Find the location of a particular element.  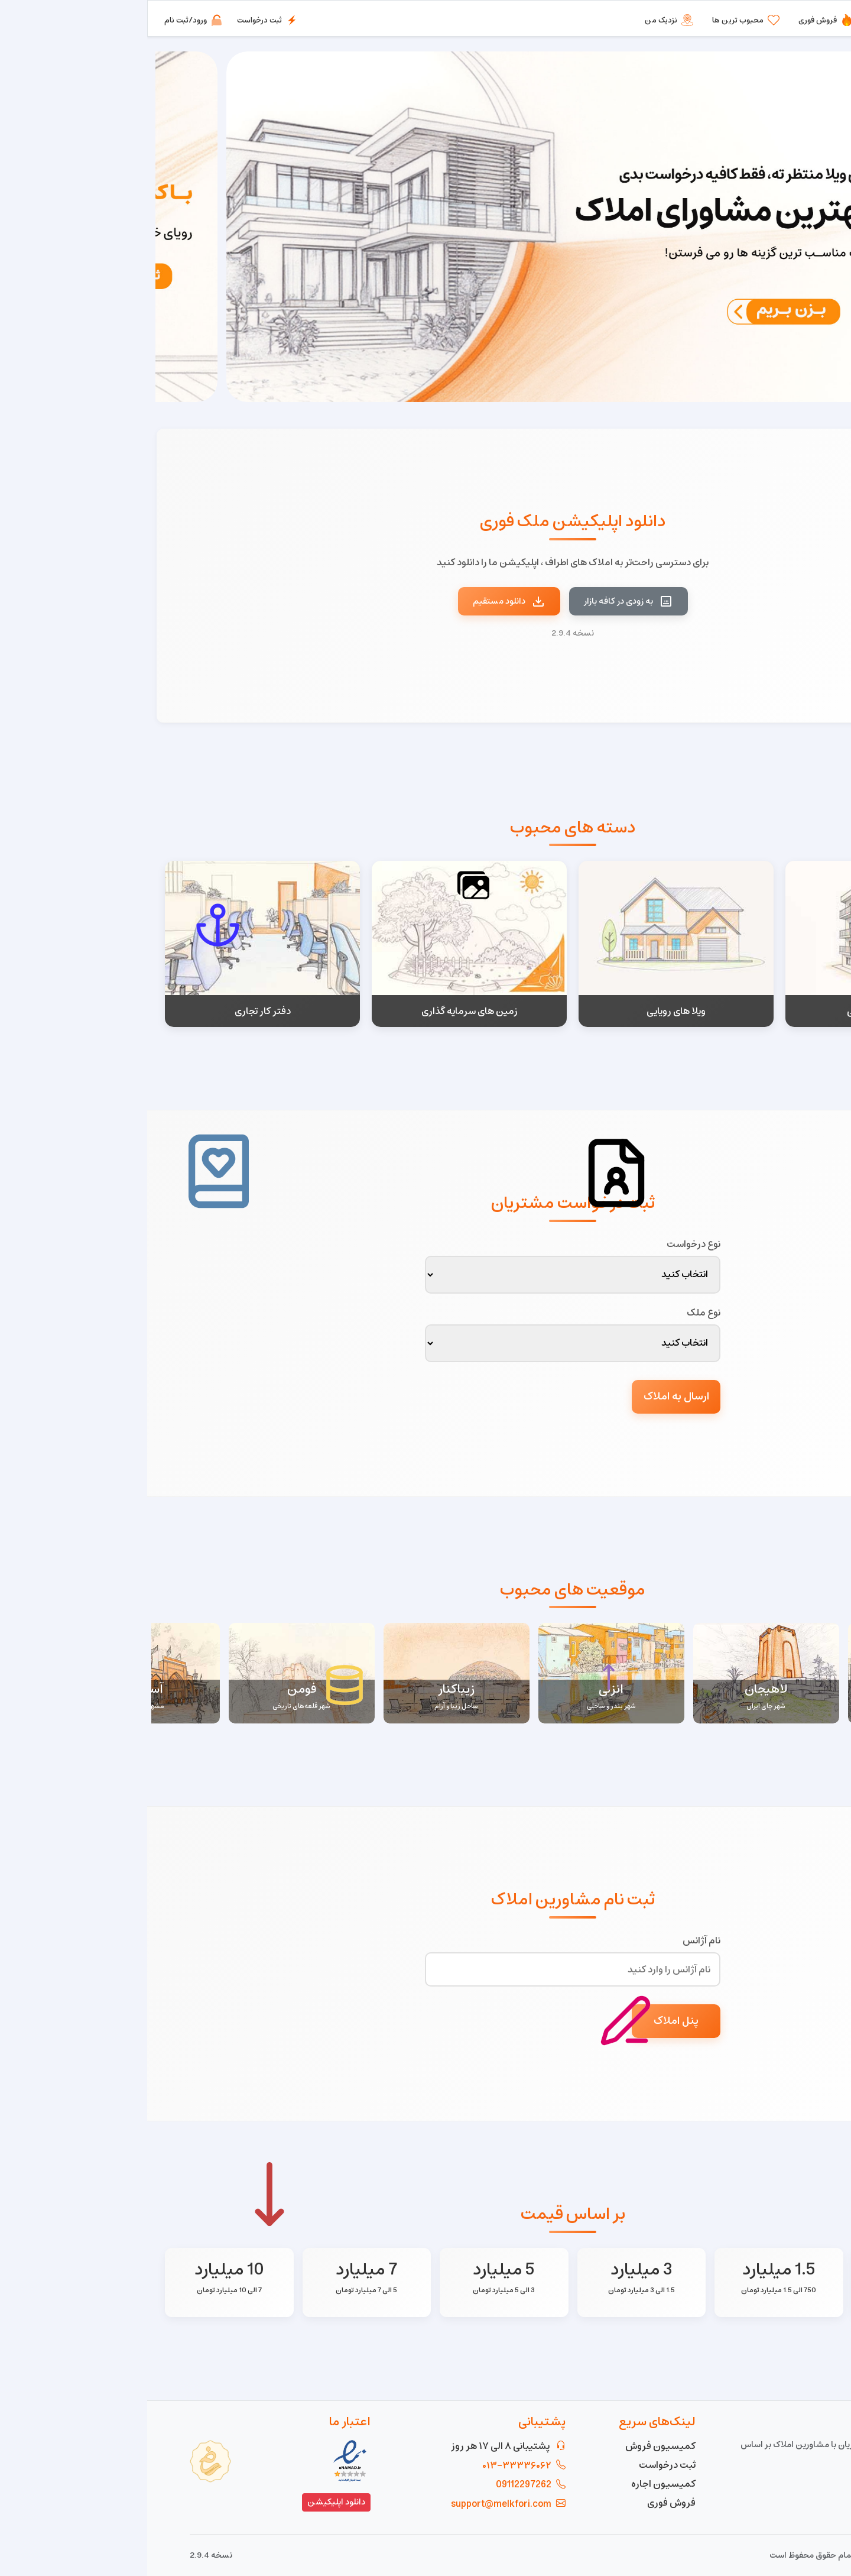

move item up in a list is located at coordinates (609, 1677).